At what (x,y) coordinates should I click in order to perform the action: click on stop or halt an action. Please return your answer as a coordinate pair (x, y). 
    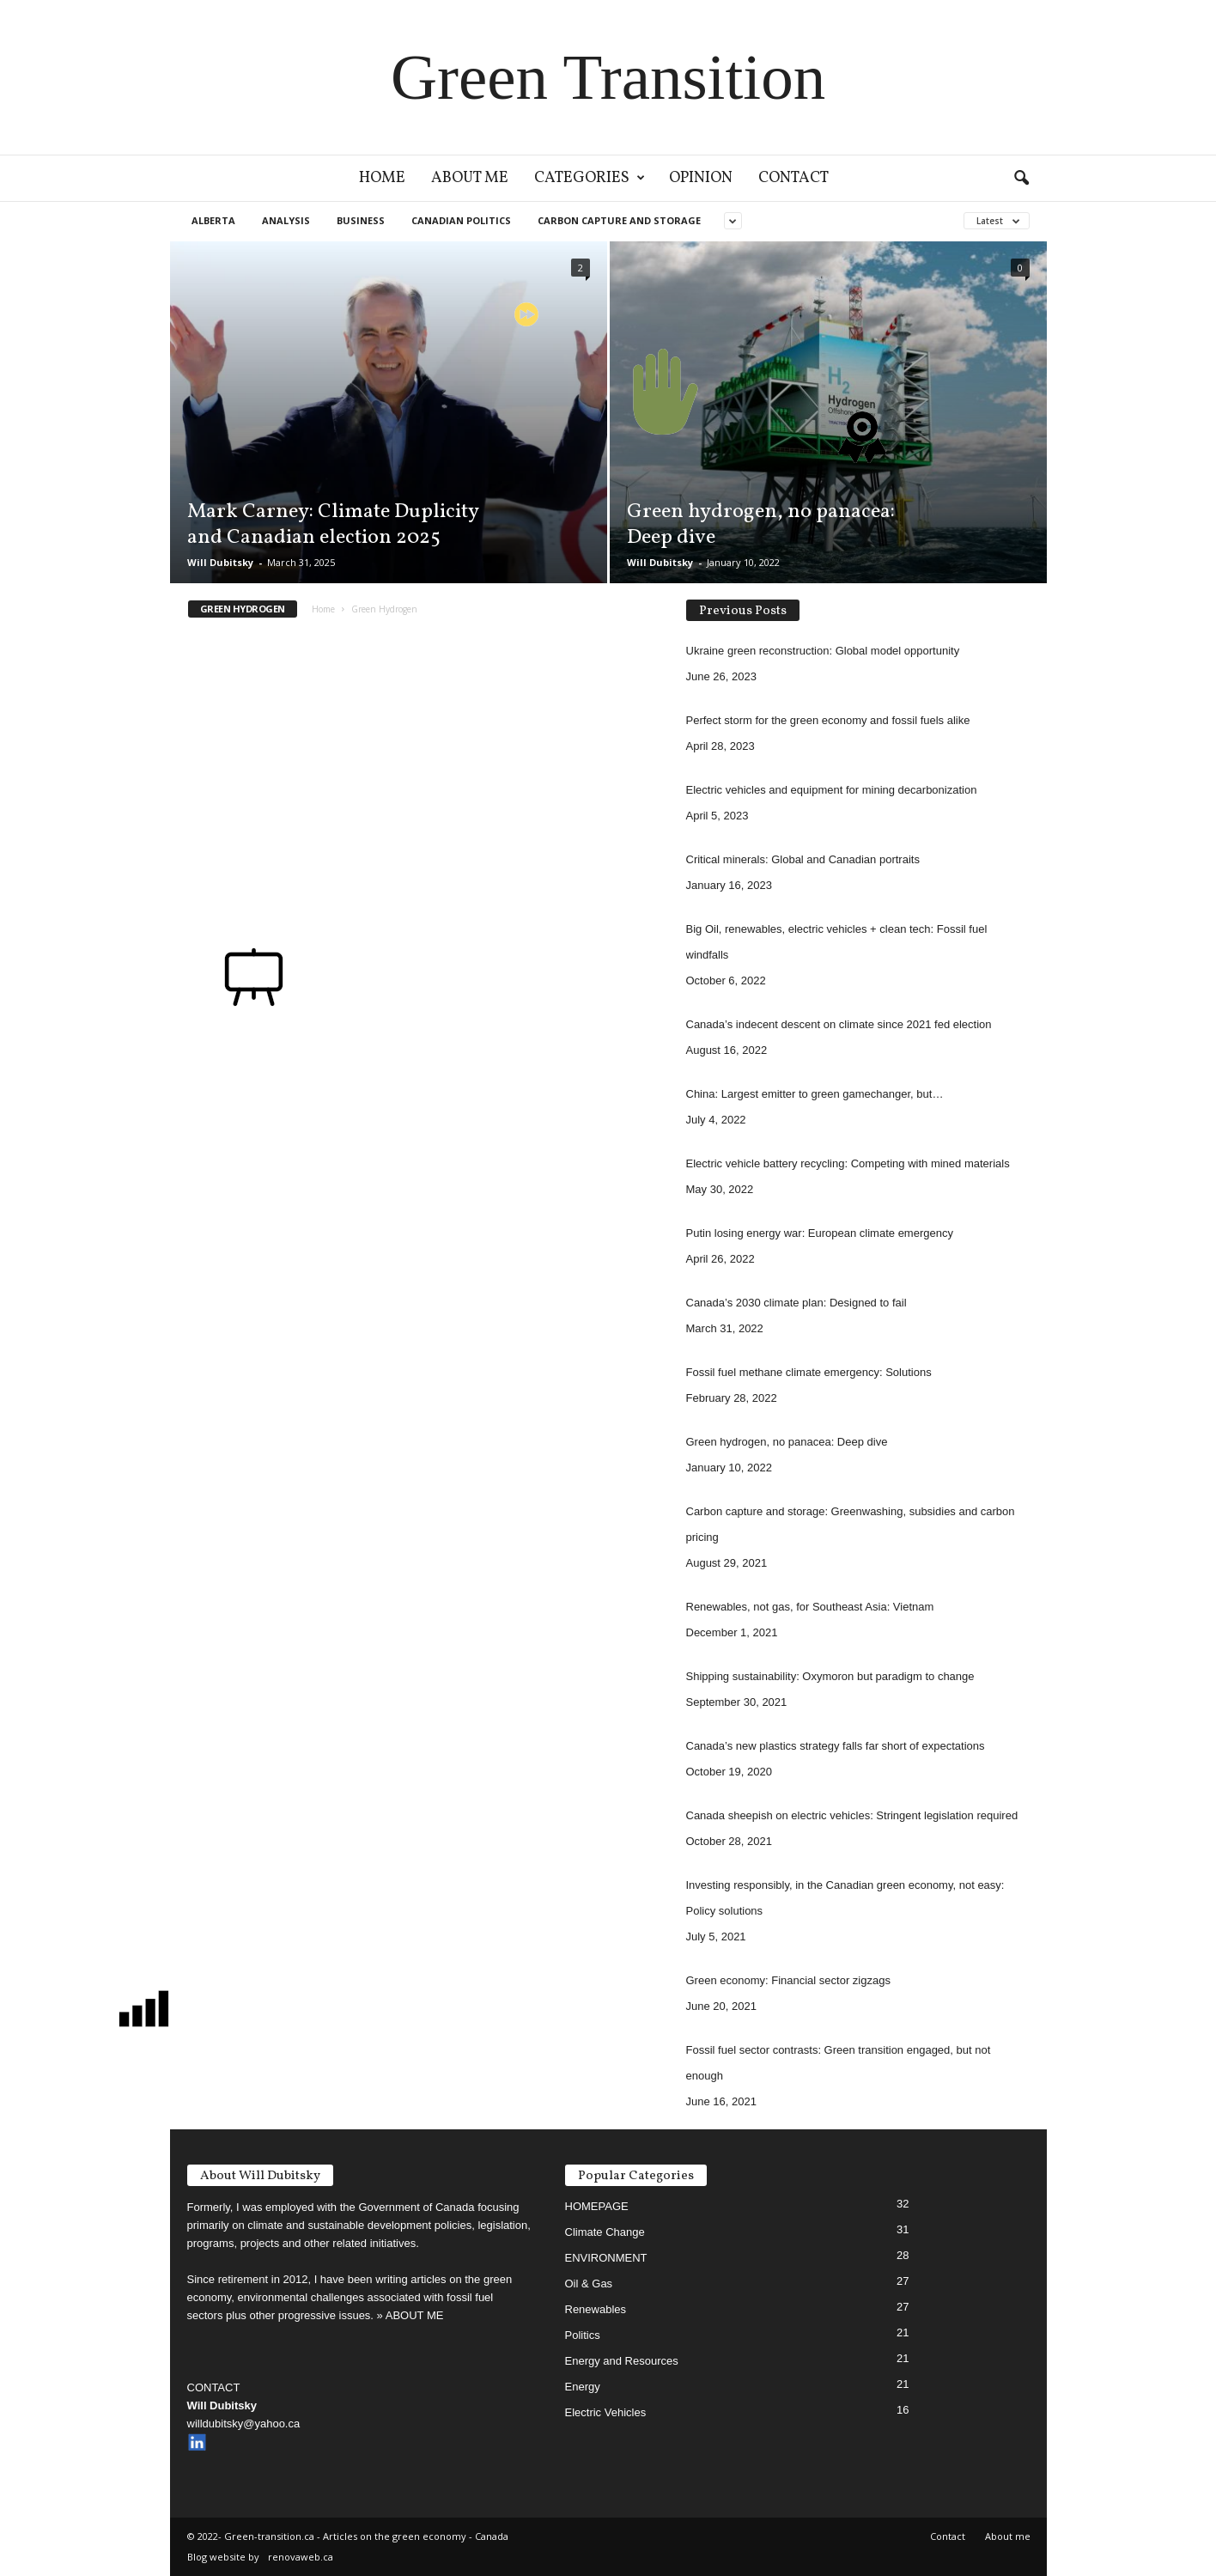
    Looking at the image, I should click on (666, 392).